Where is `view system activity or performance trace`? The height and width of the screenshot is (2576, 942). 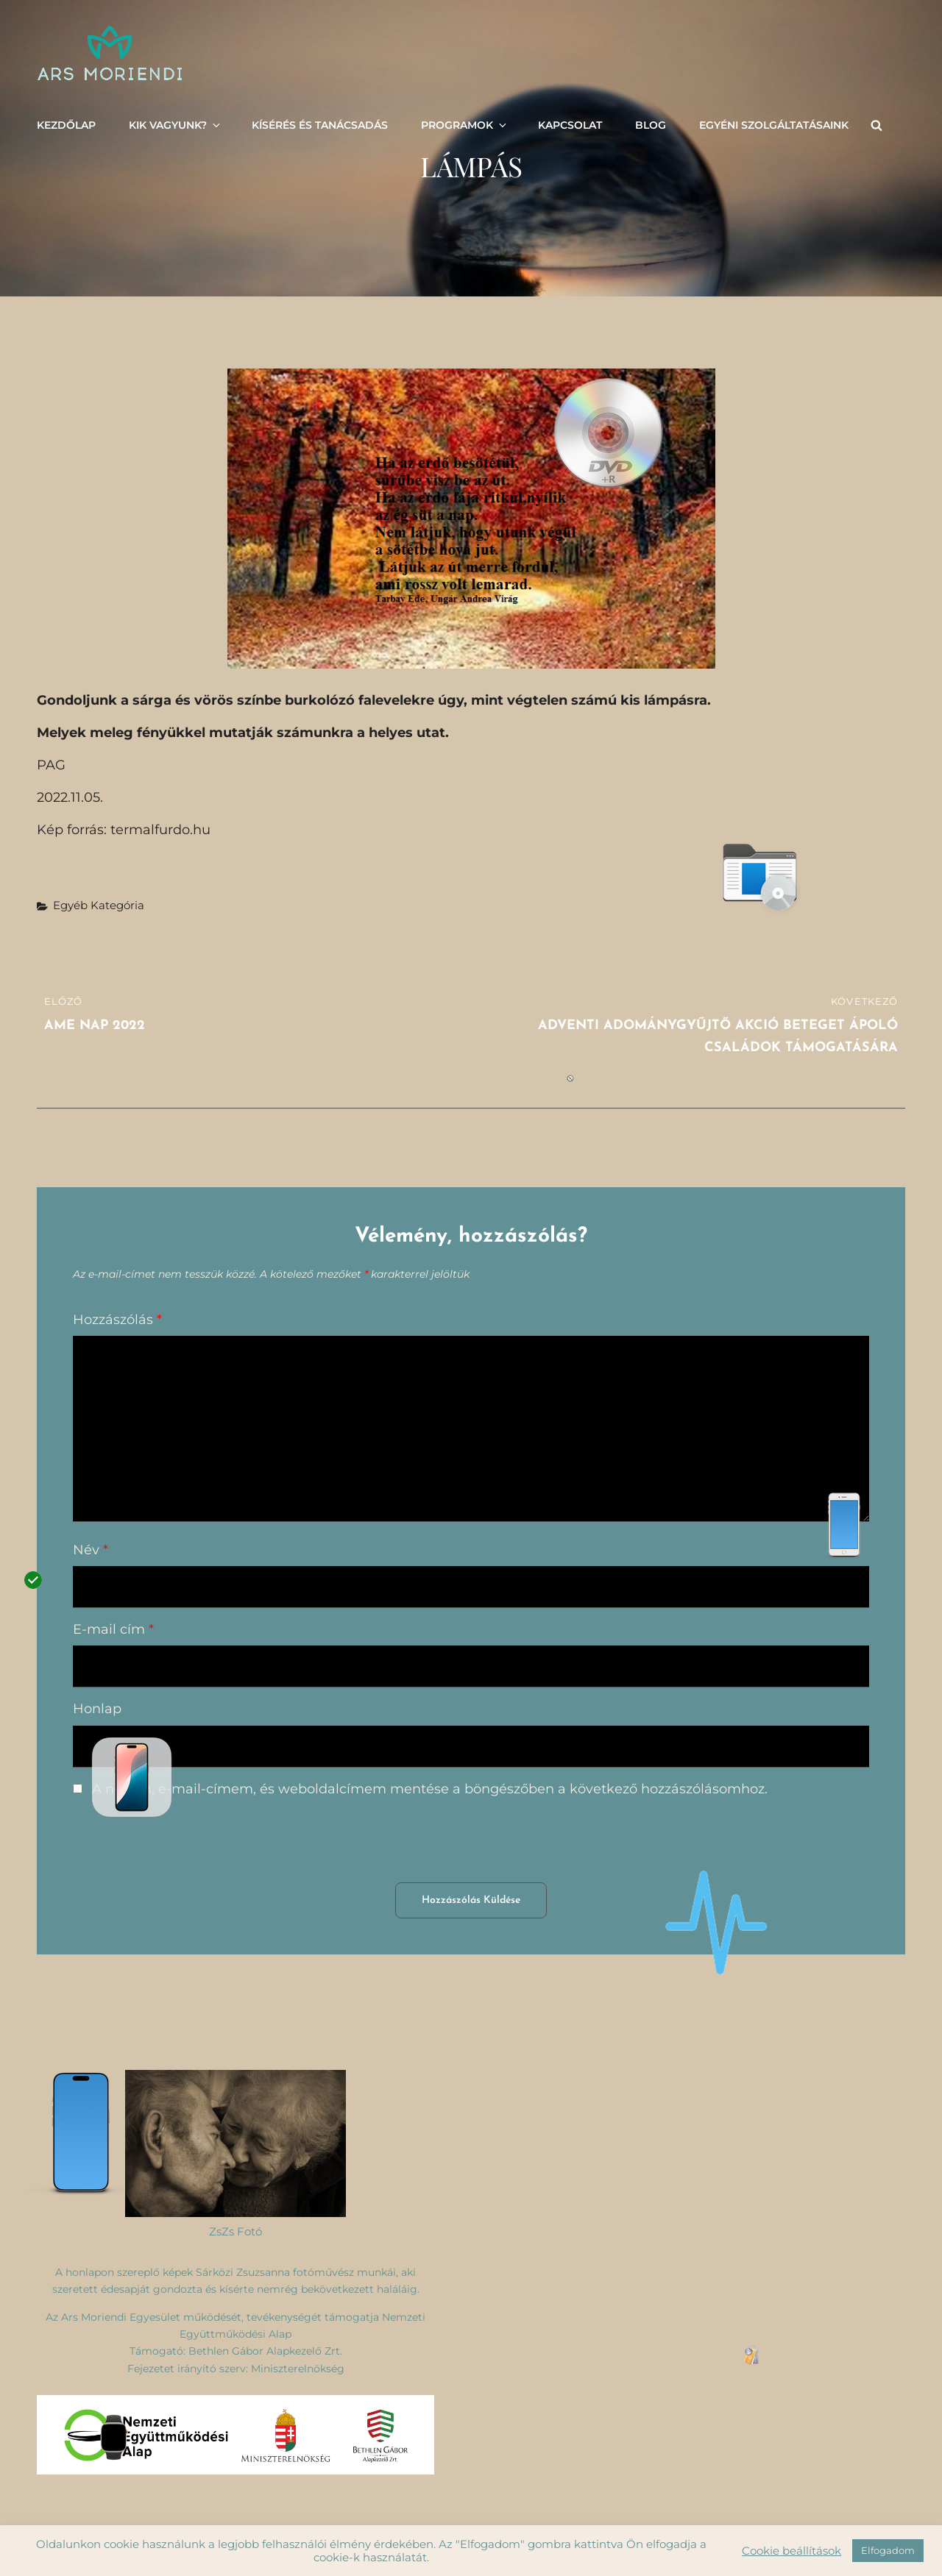
view system activity or performance trace is located at coordinates (717, 1921).